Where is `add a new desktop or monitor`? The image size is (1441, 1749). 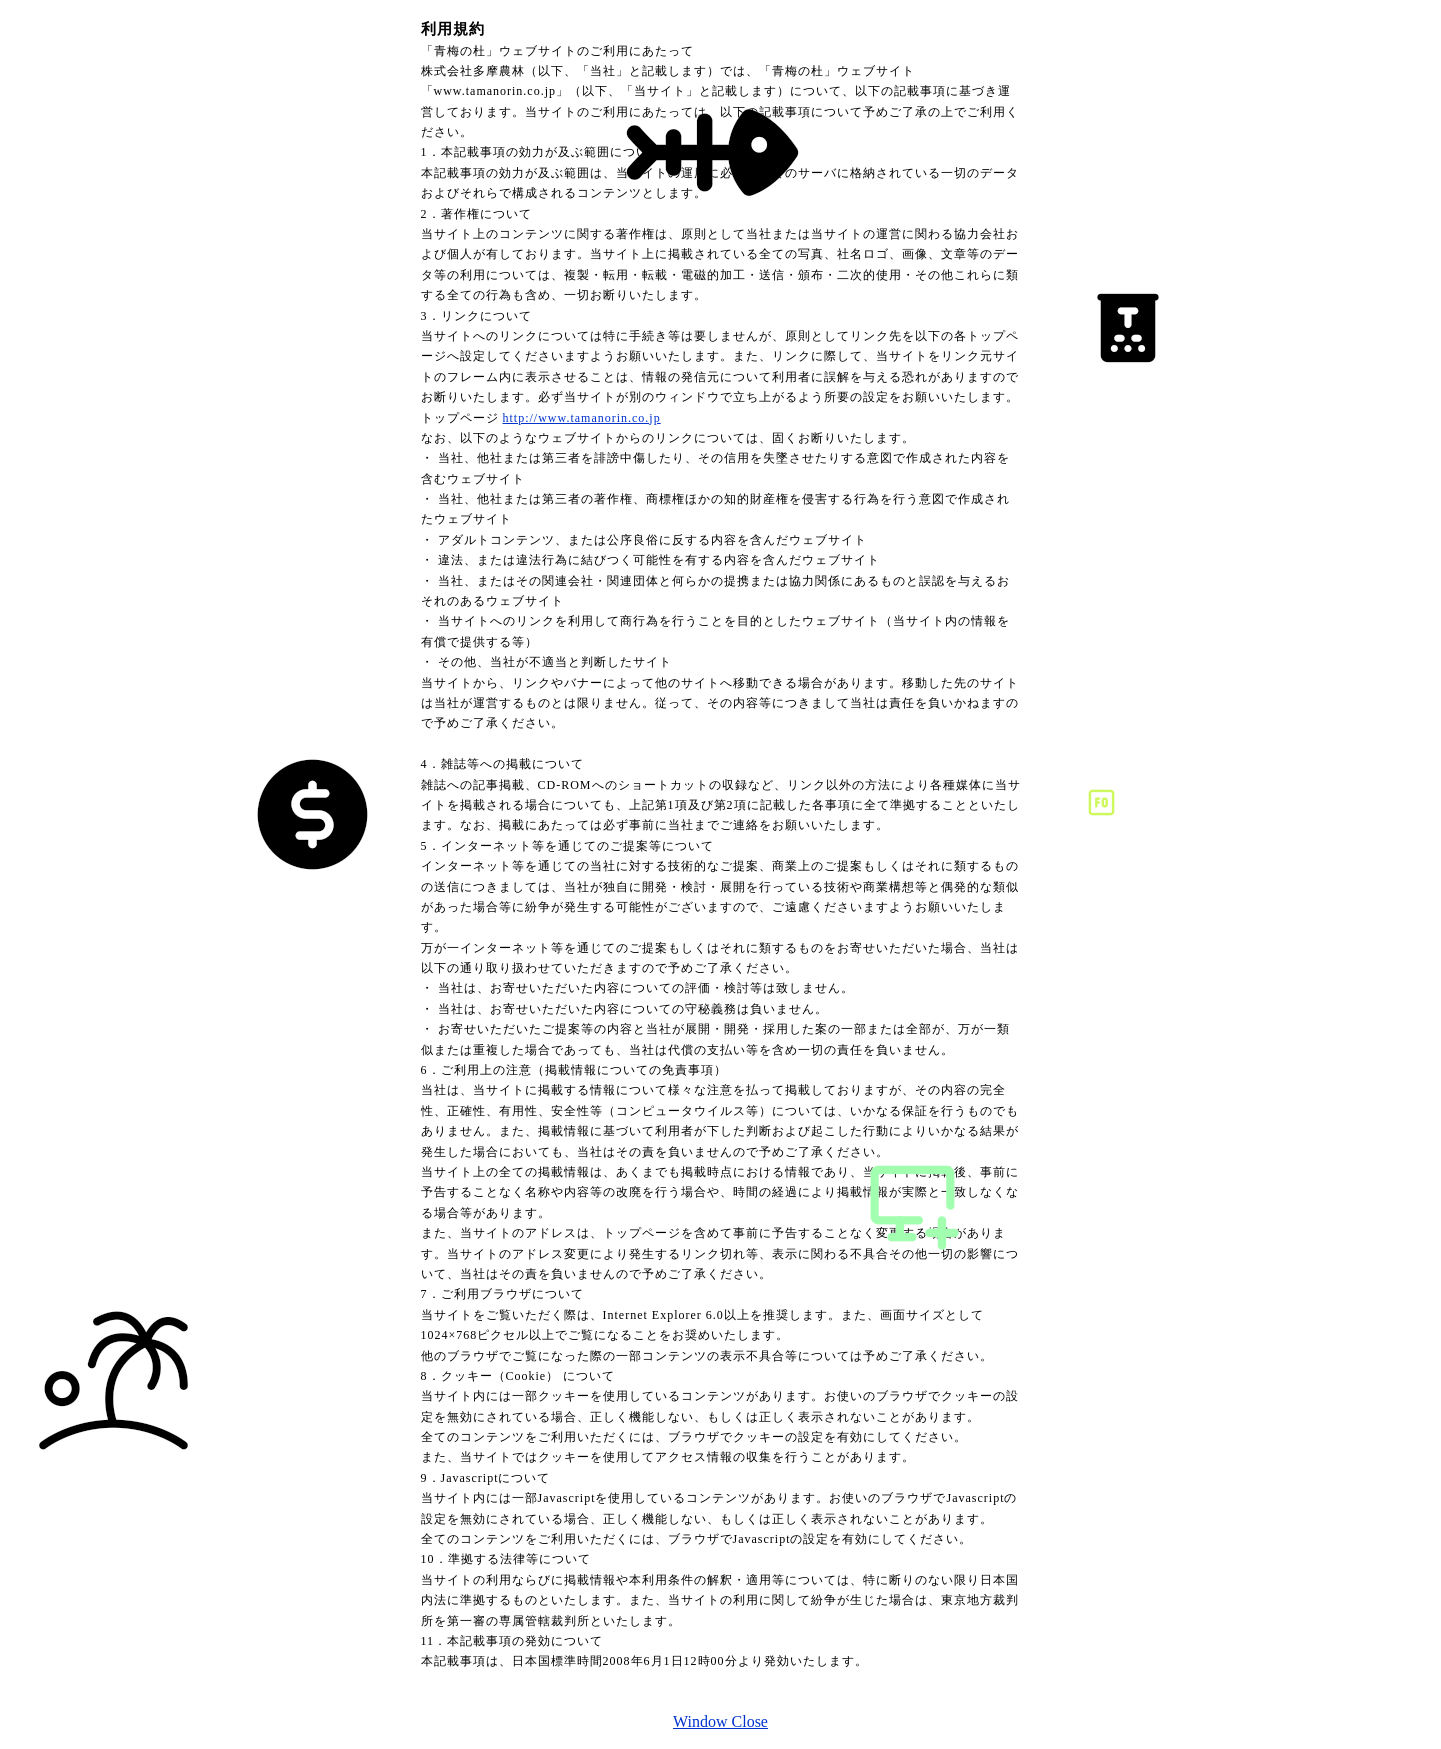
add a new desktop or monitor is located at coordinates (912, 1203).